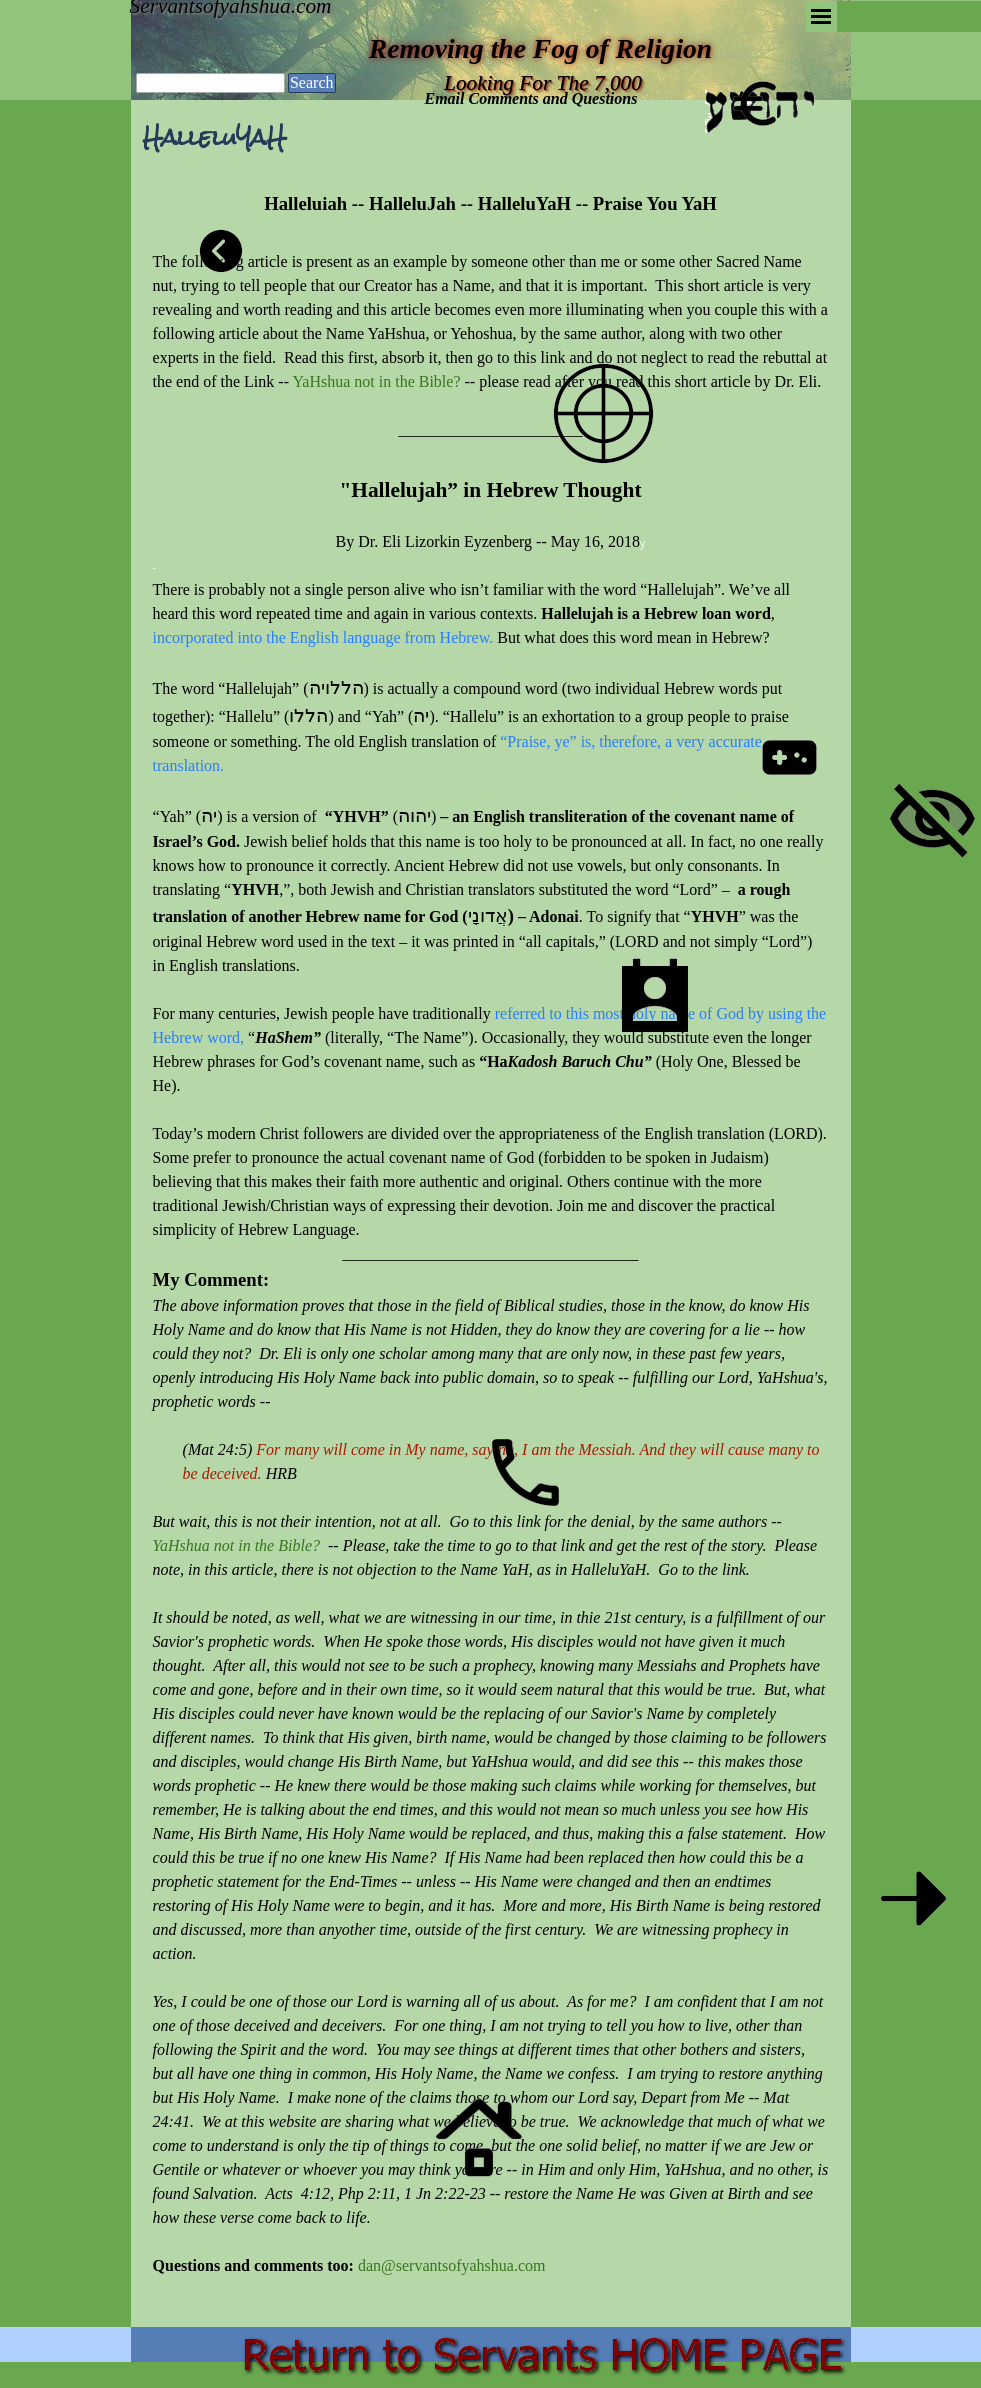  I want to click on view contact's calendar or schedule, so click(655, 999).